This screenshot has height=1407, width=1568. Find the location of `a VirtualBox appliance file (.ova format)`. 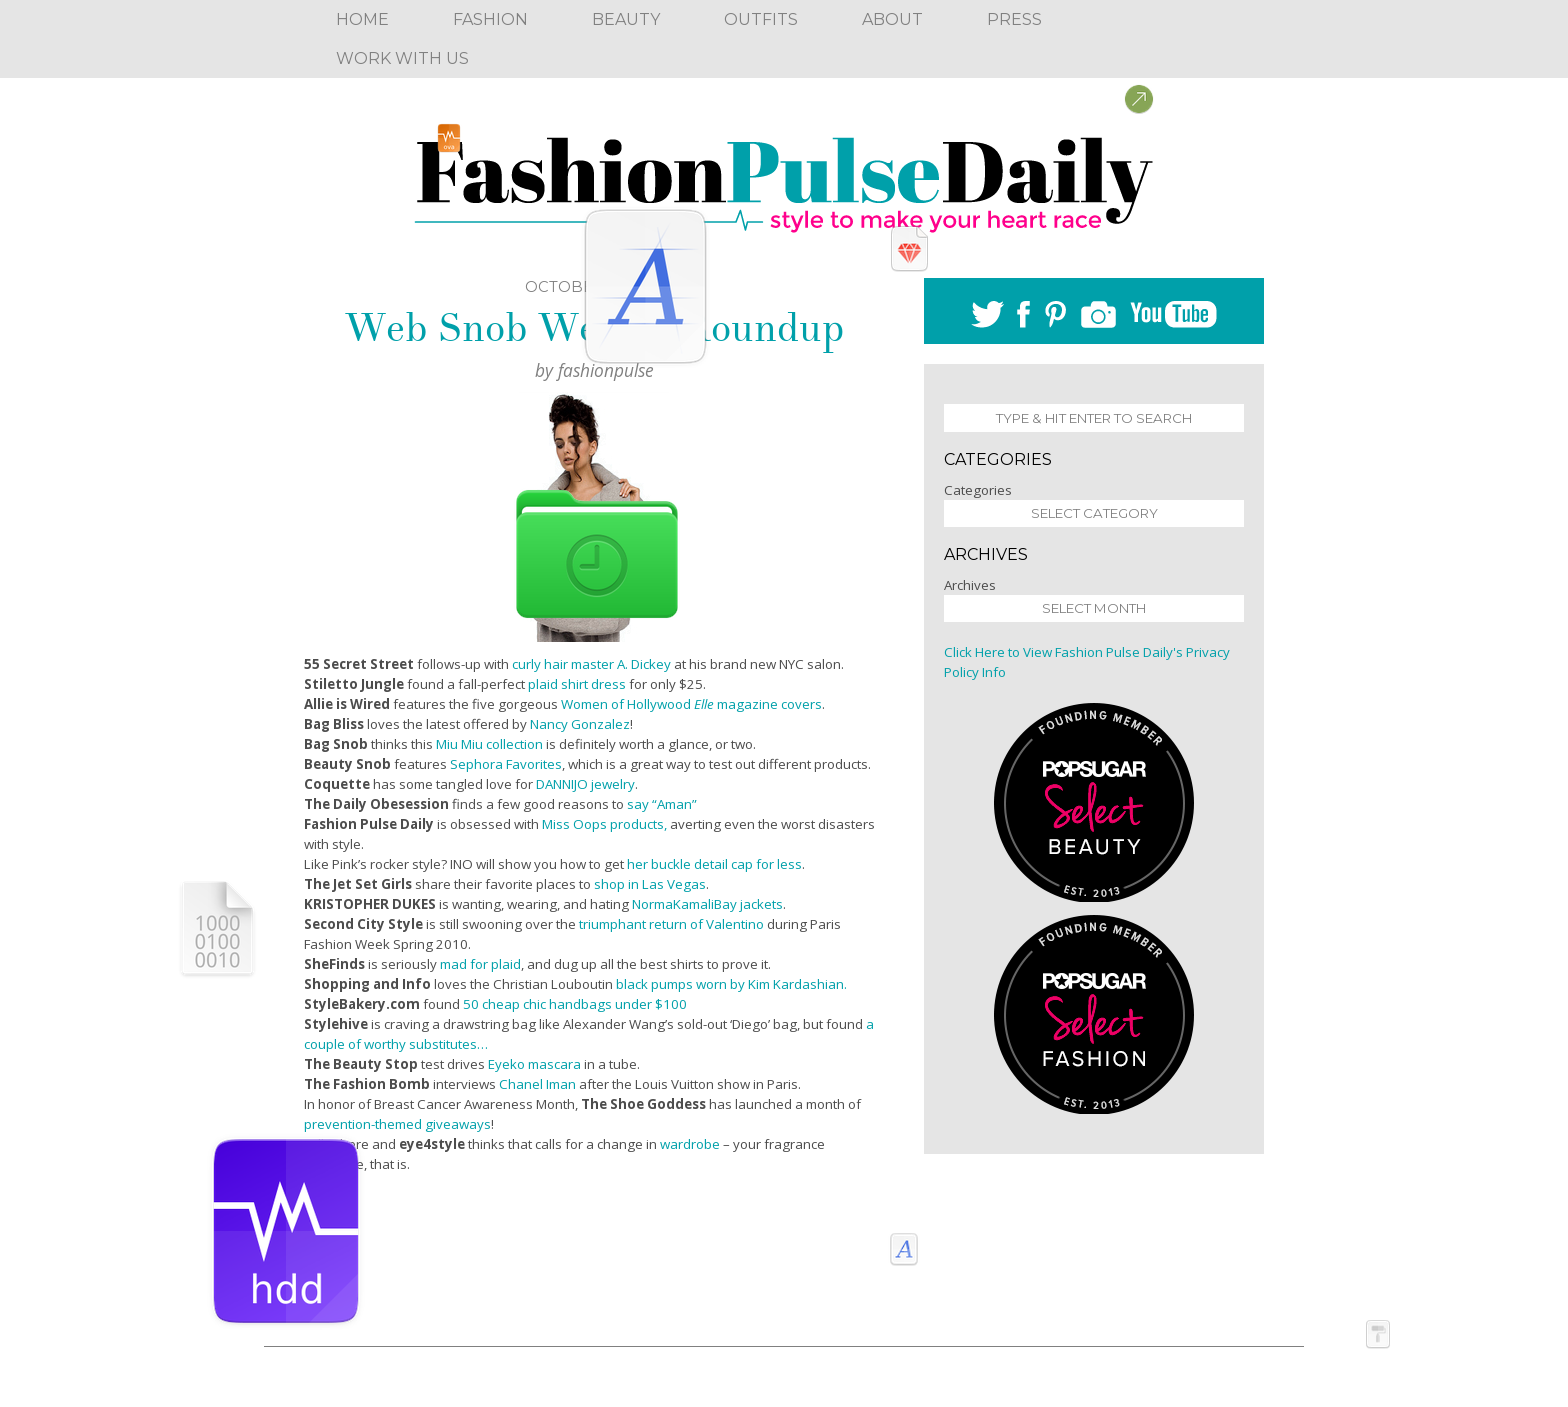

a VirtualBox appliance file (.ova format) is located at coordinates (449, 138).